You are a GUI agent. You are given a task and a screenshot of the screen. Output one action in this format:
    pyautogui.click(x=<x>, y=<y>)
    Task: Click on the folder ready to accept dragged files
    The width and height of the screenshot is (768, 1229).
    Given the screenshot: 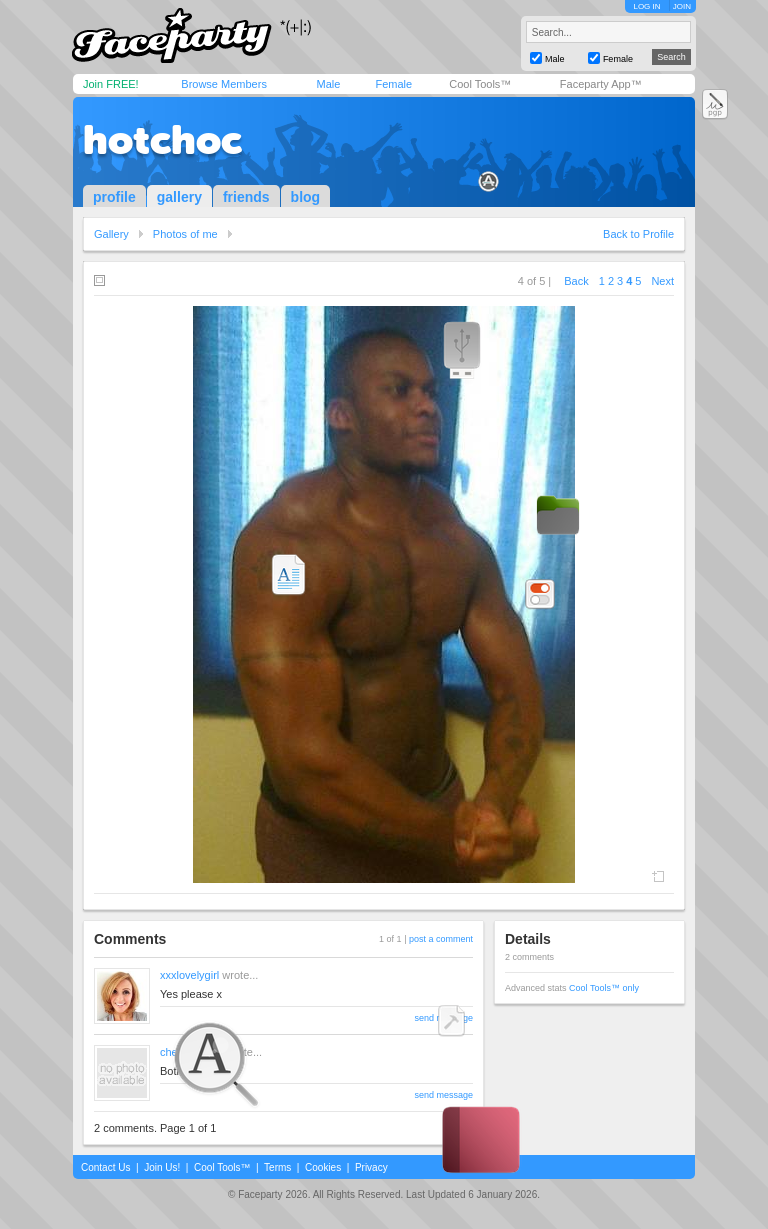 What is the action you would take?
    pyautogui.click(x=558, y=515)
    